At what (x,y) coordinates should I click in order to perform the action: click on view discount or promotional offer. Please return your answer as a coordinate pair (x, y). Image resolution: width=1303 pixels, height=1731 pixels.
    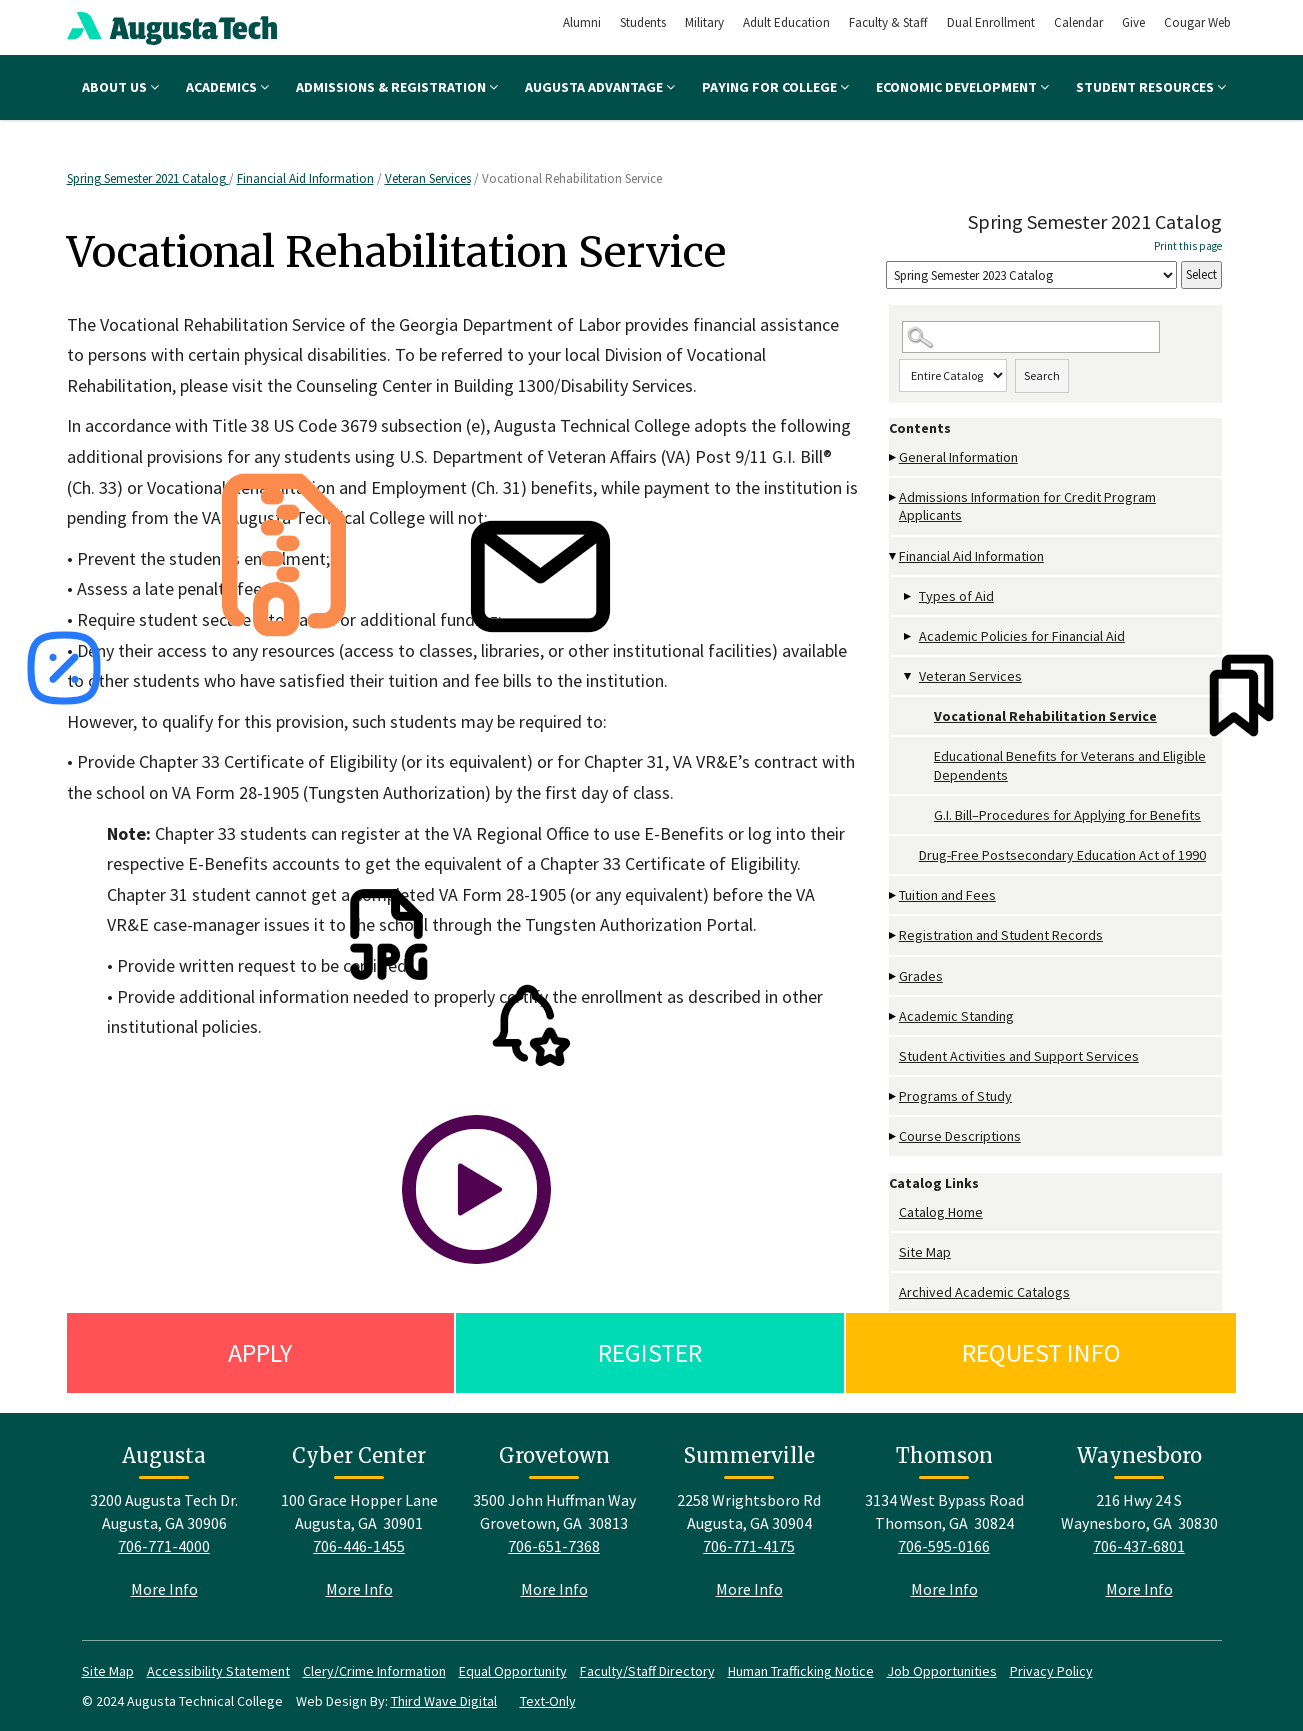
    Looking at the image, I should click on (64, 668).